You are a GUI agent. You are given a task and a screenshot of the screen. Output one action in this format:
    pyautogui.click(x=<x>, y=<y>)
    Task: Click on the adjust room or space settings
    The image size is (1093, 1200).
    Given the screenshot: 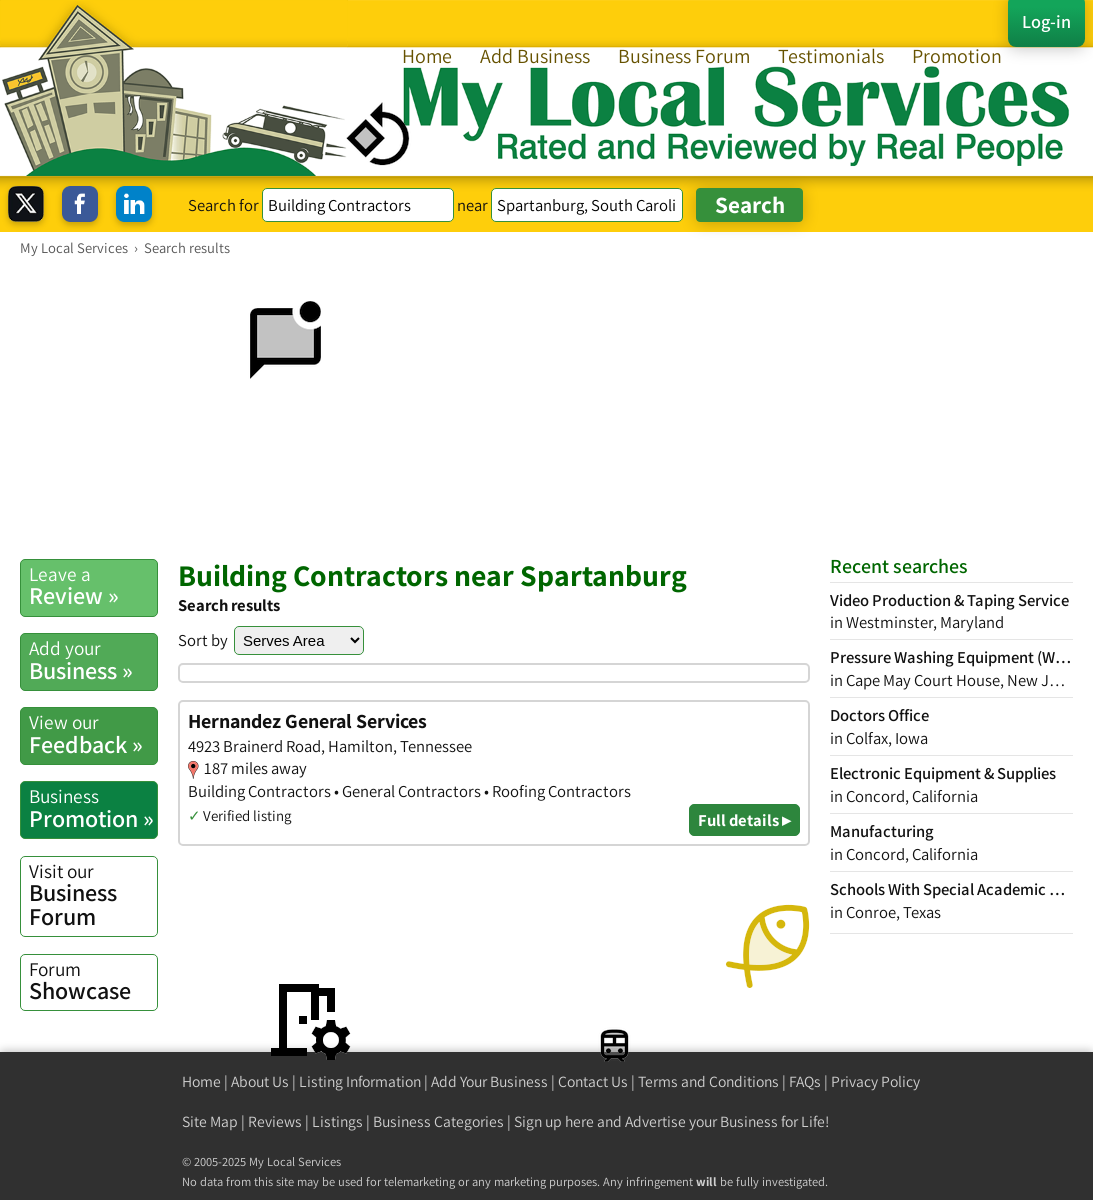 What is the action you would take?
    pyautogui.click(x=307, y=1020)
    